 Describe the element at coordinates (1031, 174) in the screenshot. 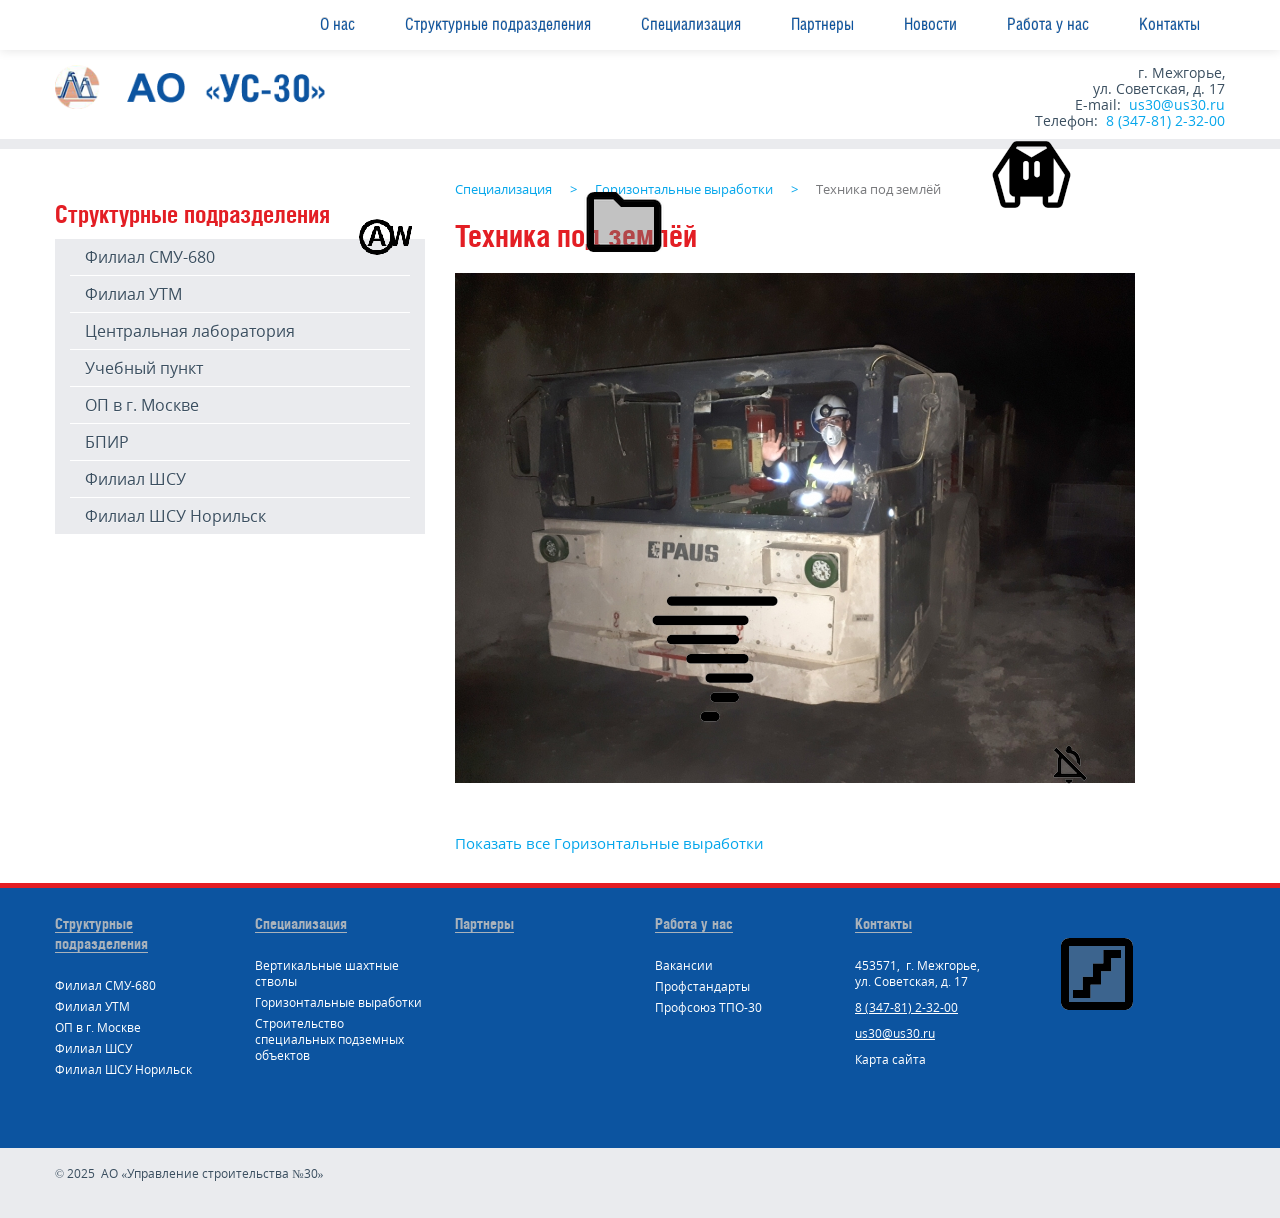

I see `browse clothing or apparel items` at that location.